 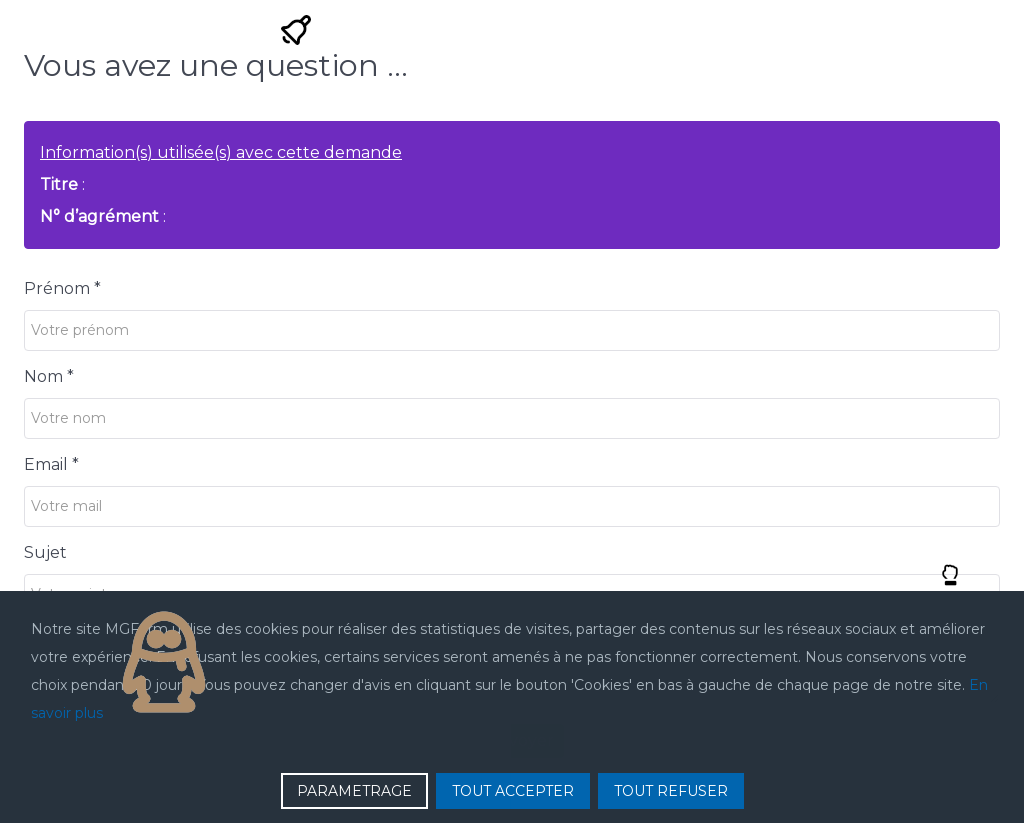 What do you see at coordinates (164, 662) in the screenshot?
I see `open QQ messenger` at bounding box center [164, 662].